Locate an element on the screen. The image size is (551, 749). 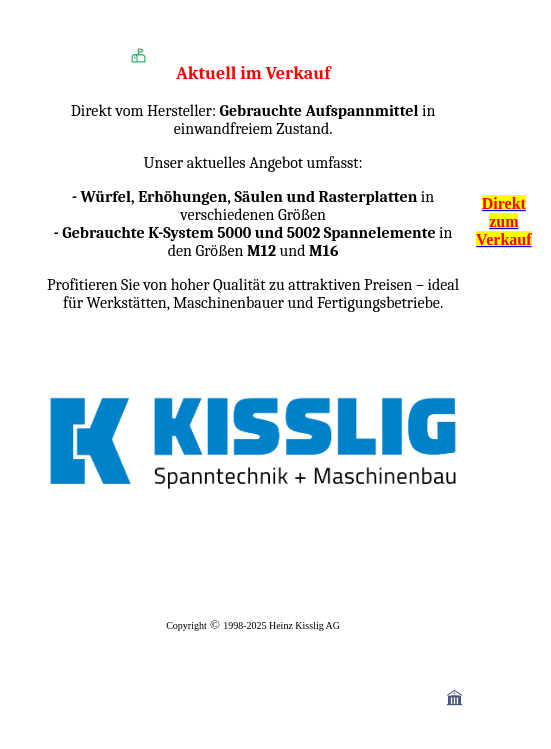
access library or archives is located at coordinates (454, 697).